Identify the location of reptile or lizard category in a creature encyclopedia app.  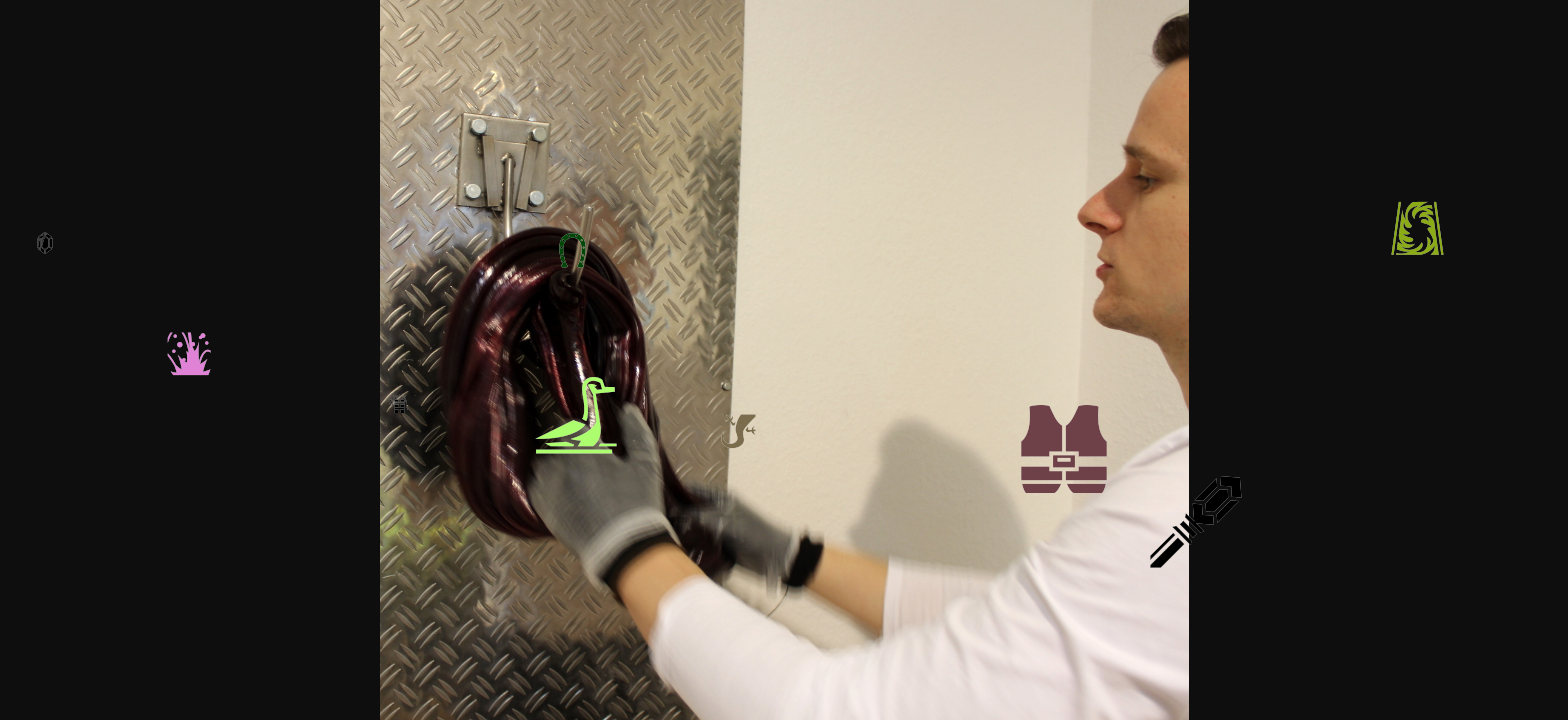
(738, 431).